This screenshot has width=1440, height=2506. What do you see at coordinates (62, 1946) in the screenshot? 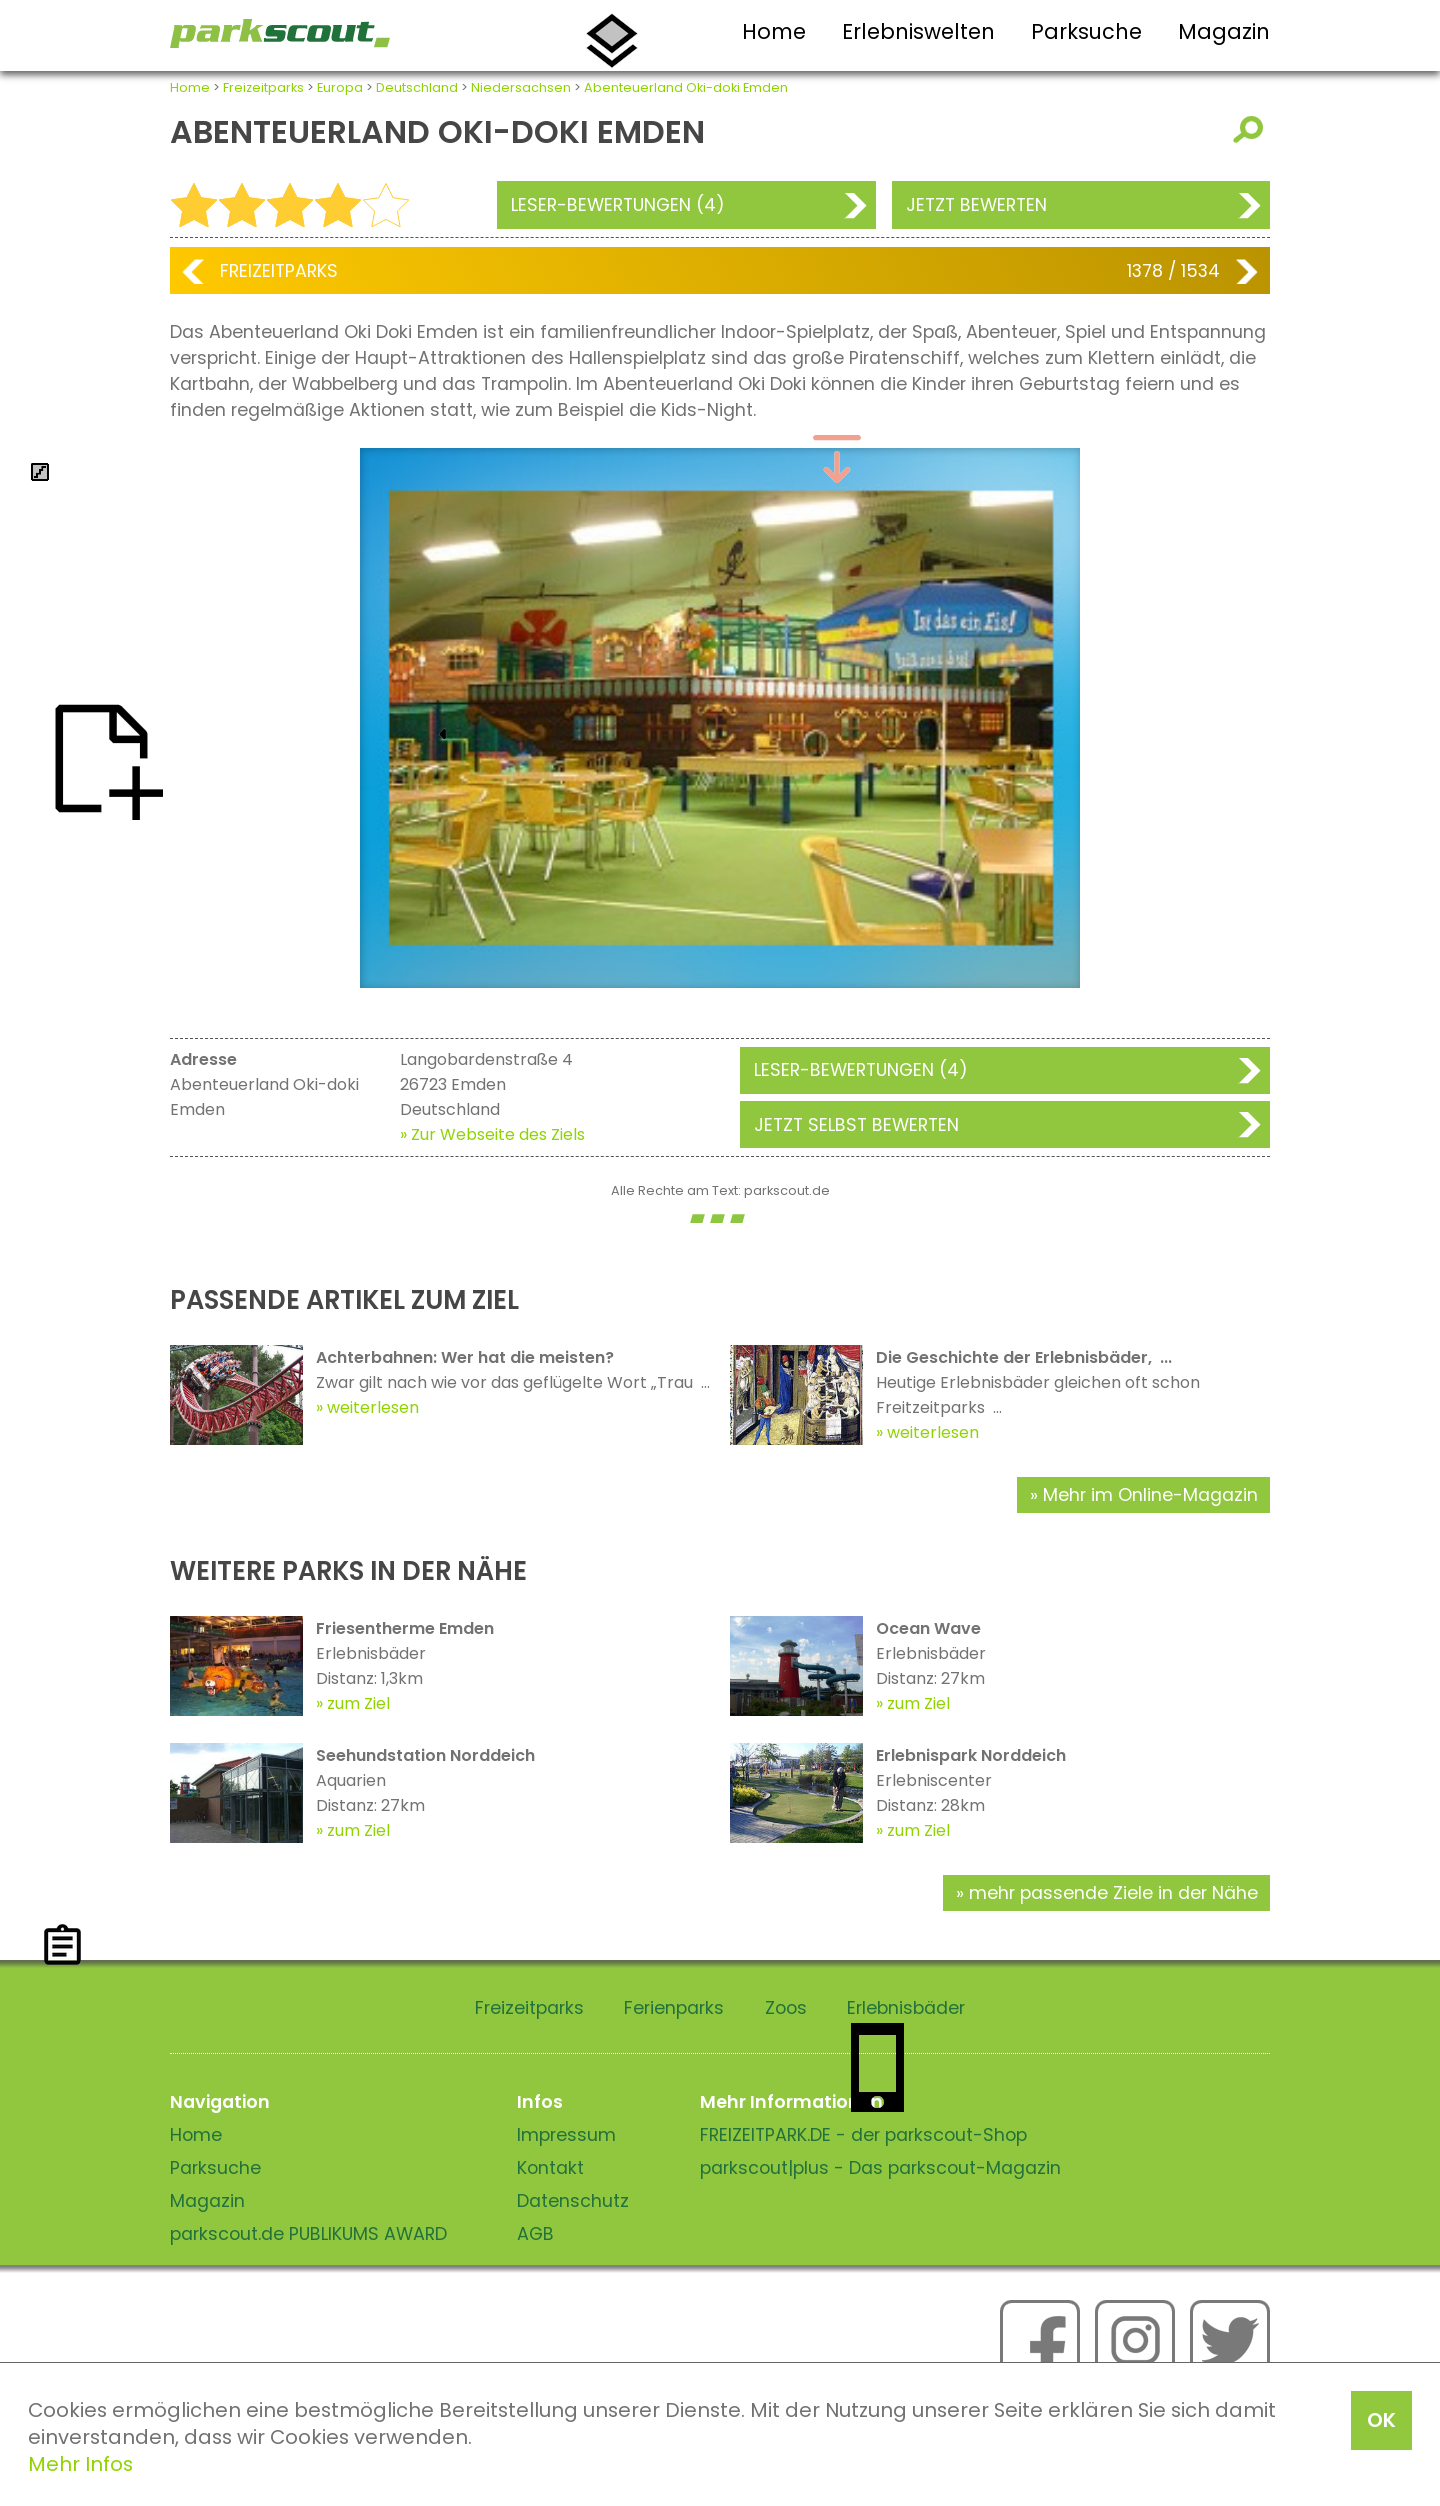
I see `view assignments or tasks` at bounding box center [62, 1946].